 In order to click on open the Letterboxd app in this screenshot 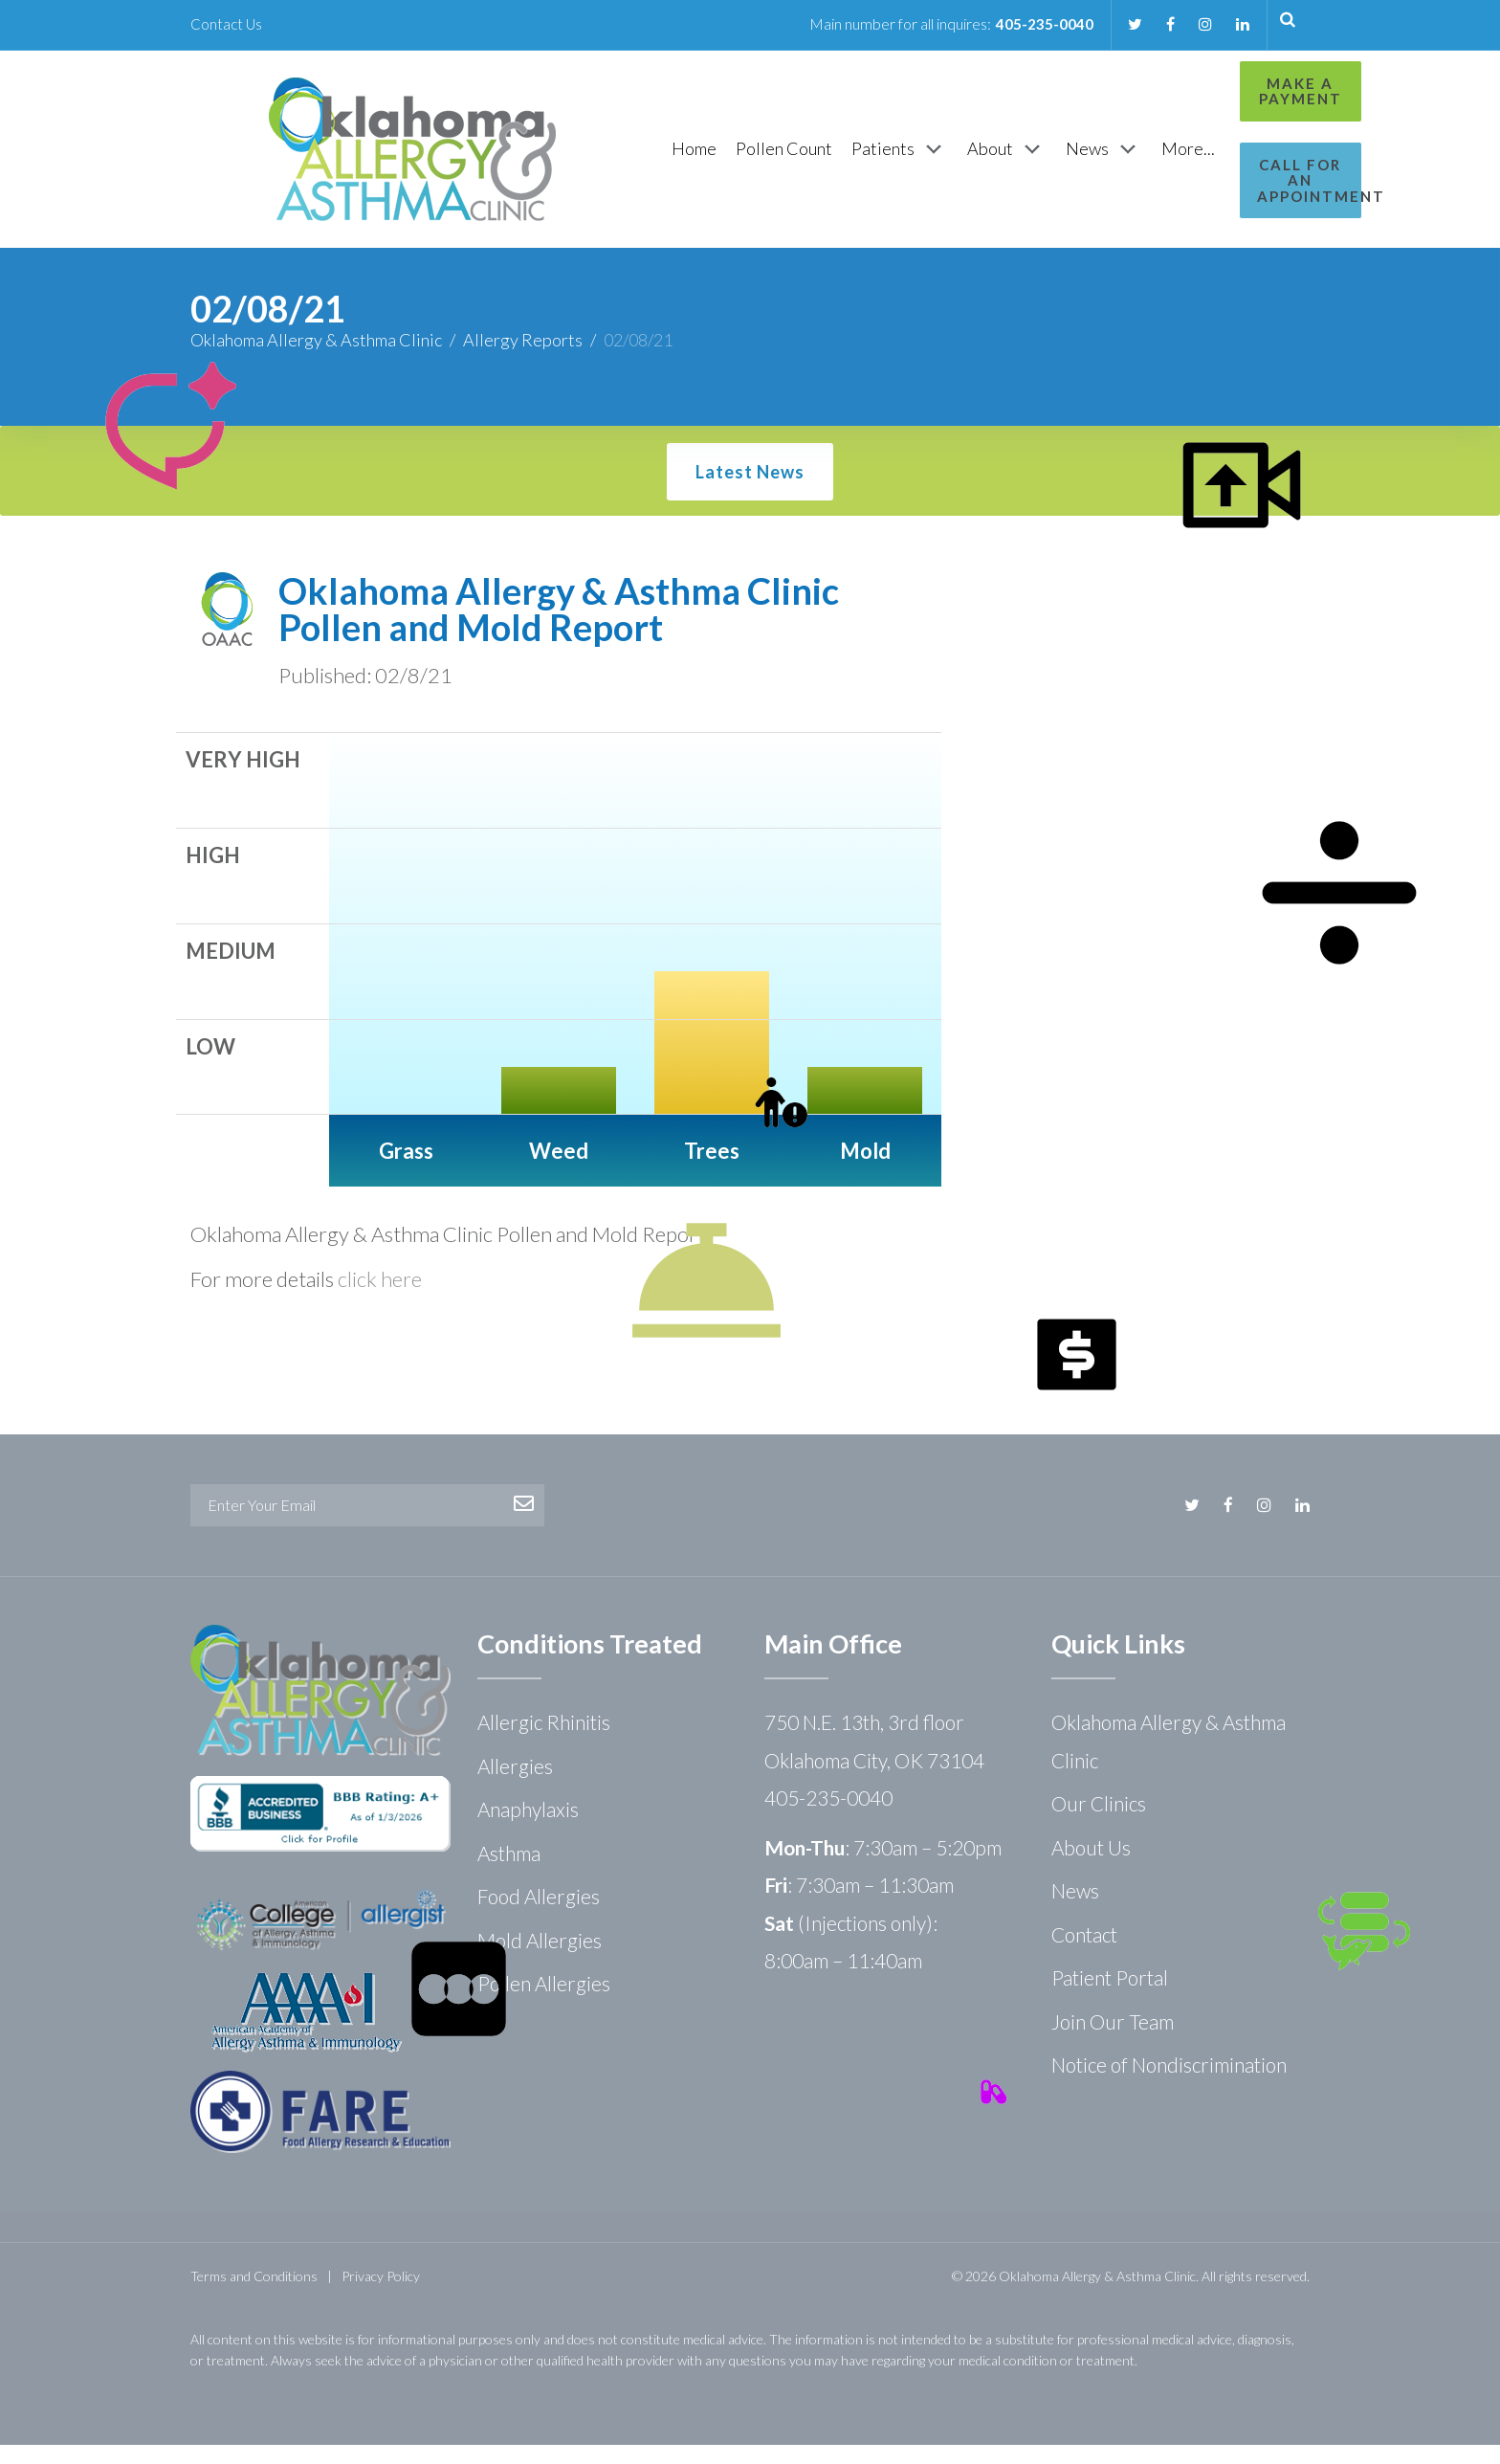, I will do `click(458, 1988)`.